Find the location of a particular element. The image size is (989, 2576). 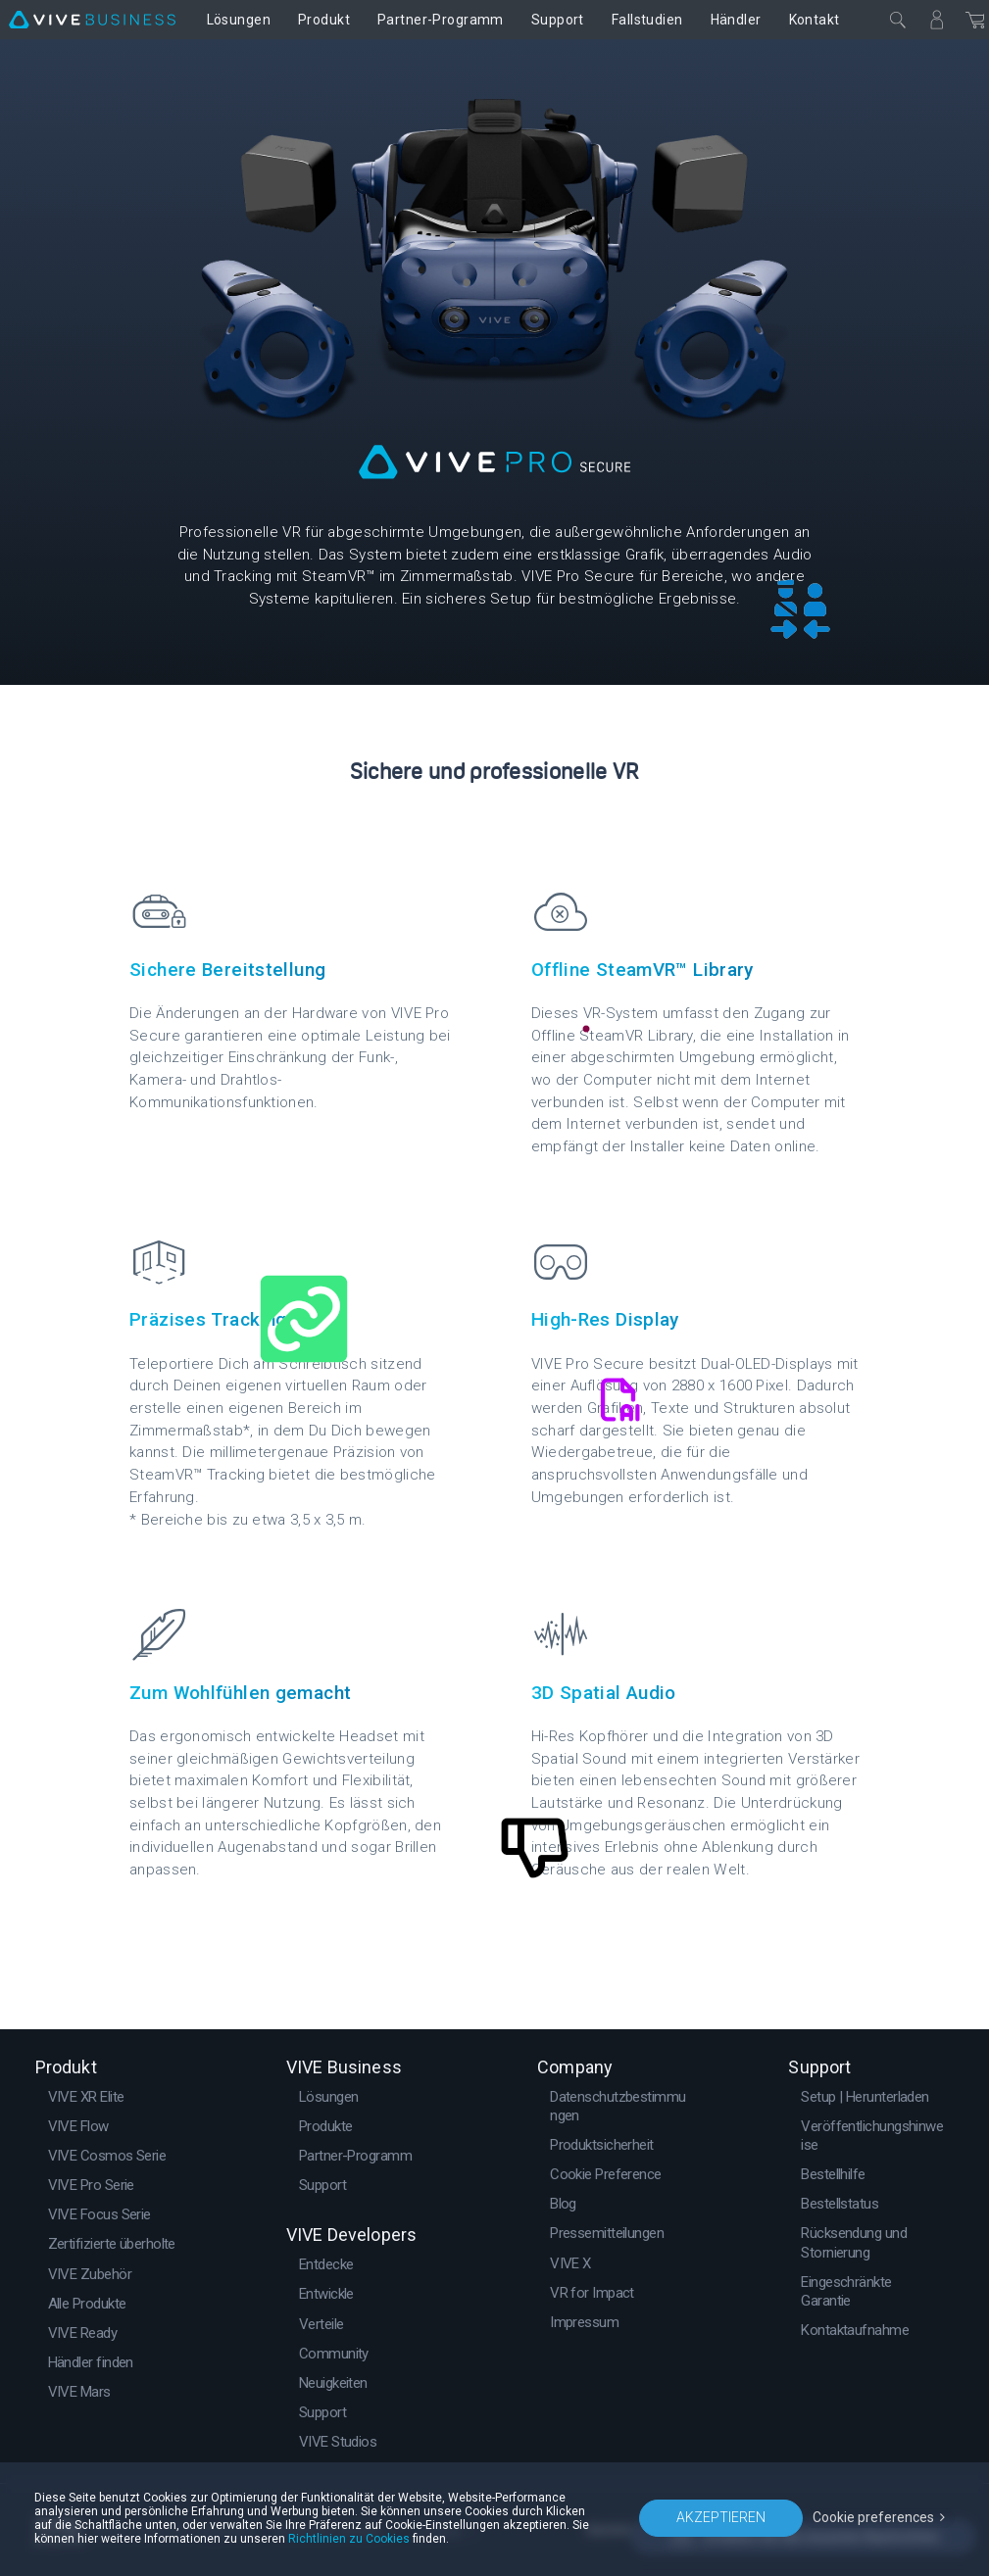

indicates an unread notification or new item is located at coordinates (586, 1029).